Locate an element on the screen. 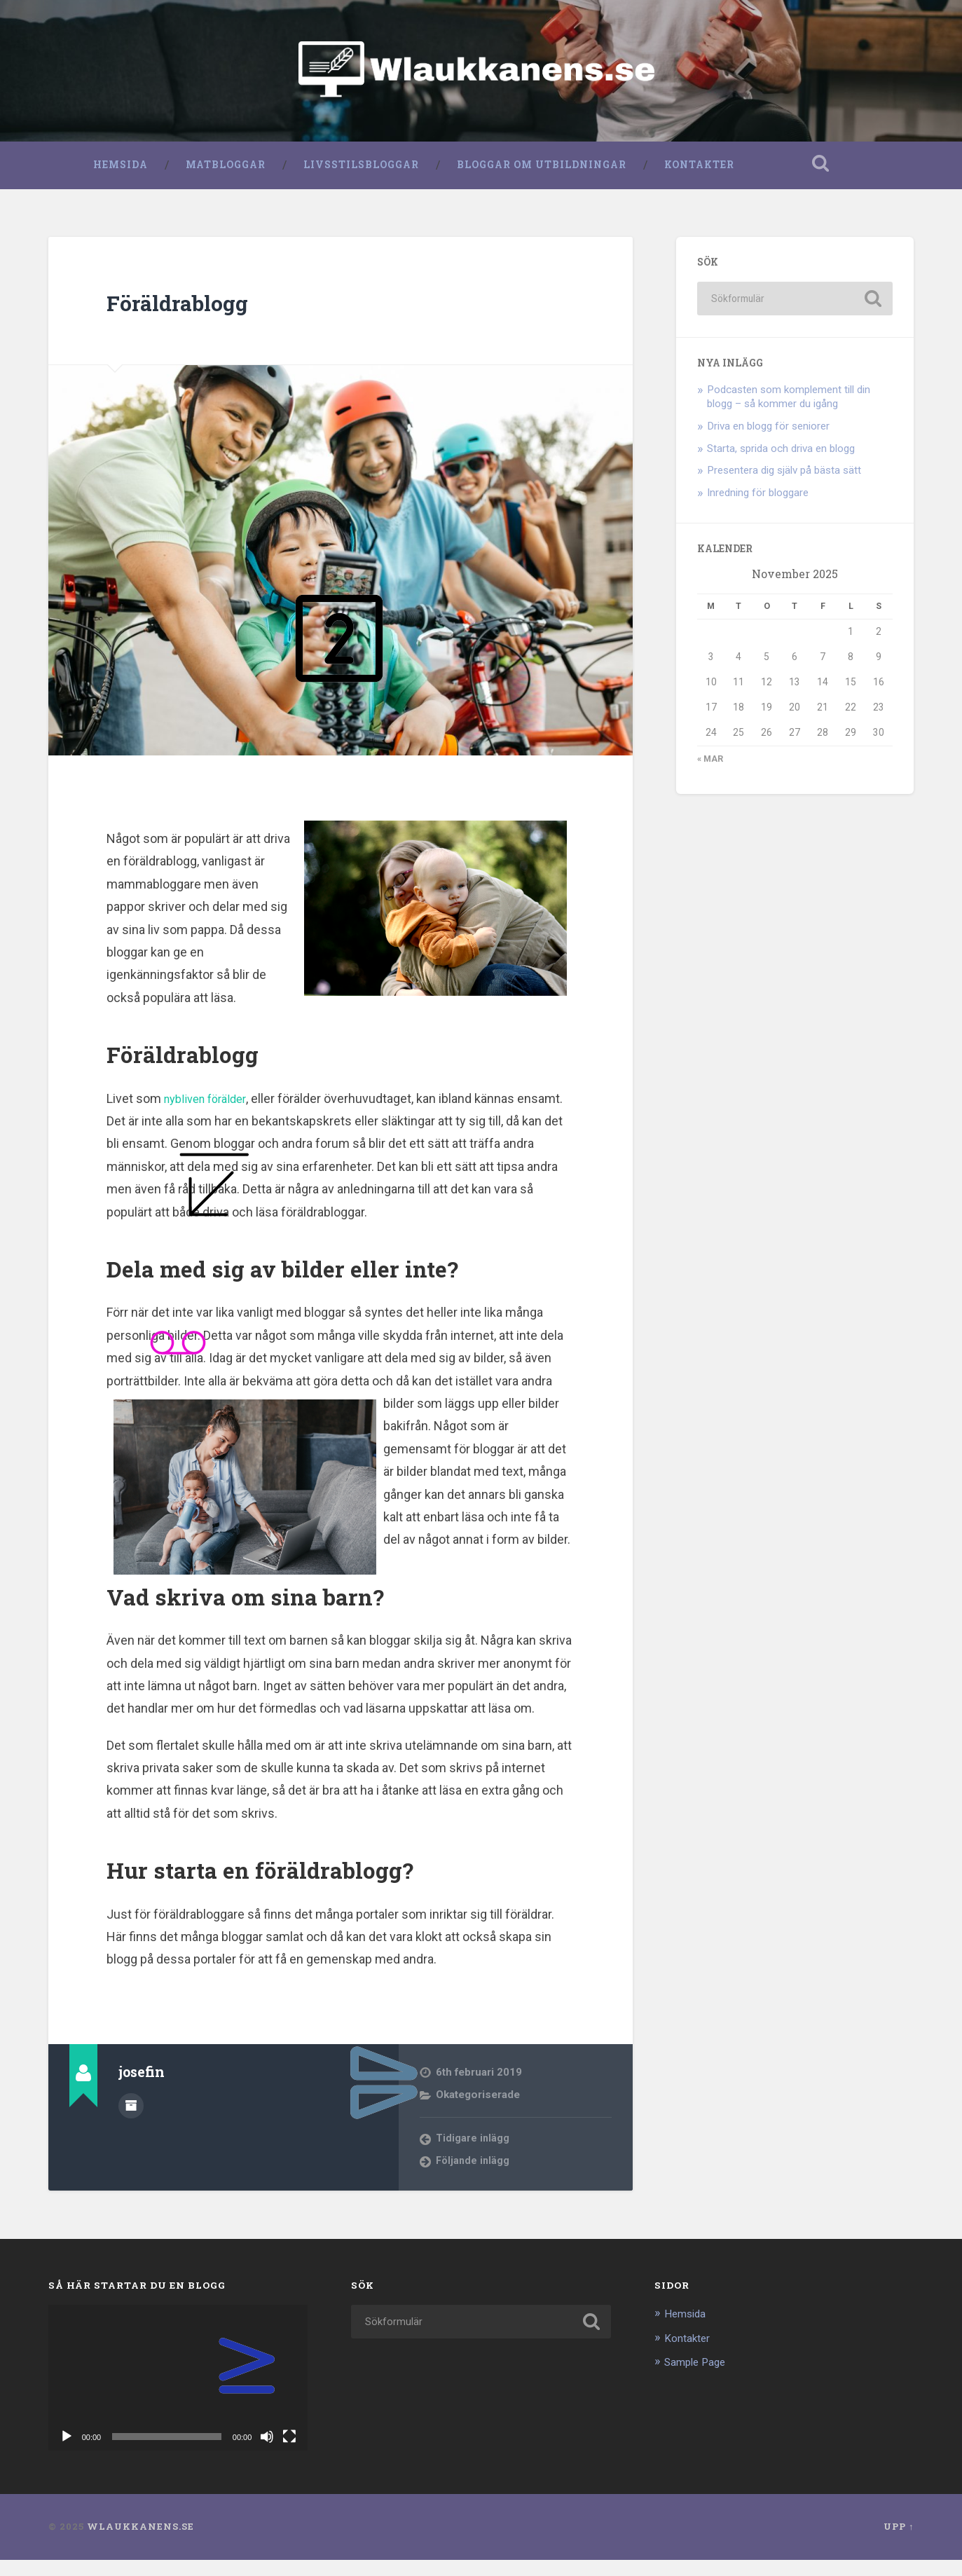  select option number two is located at coordinates (339, 638).